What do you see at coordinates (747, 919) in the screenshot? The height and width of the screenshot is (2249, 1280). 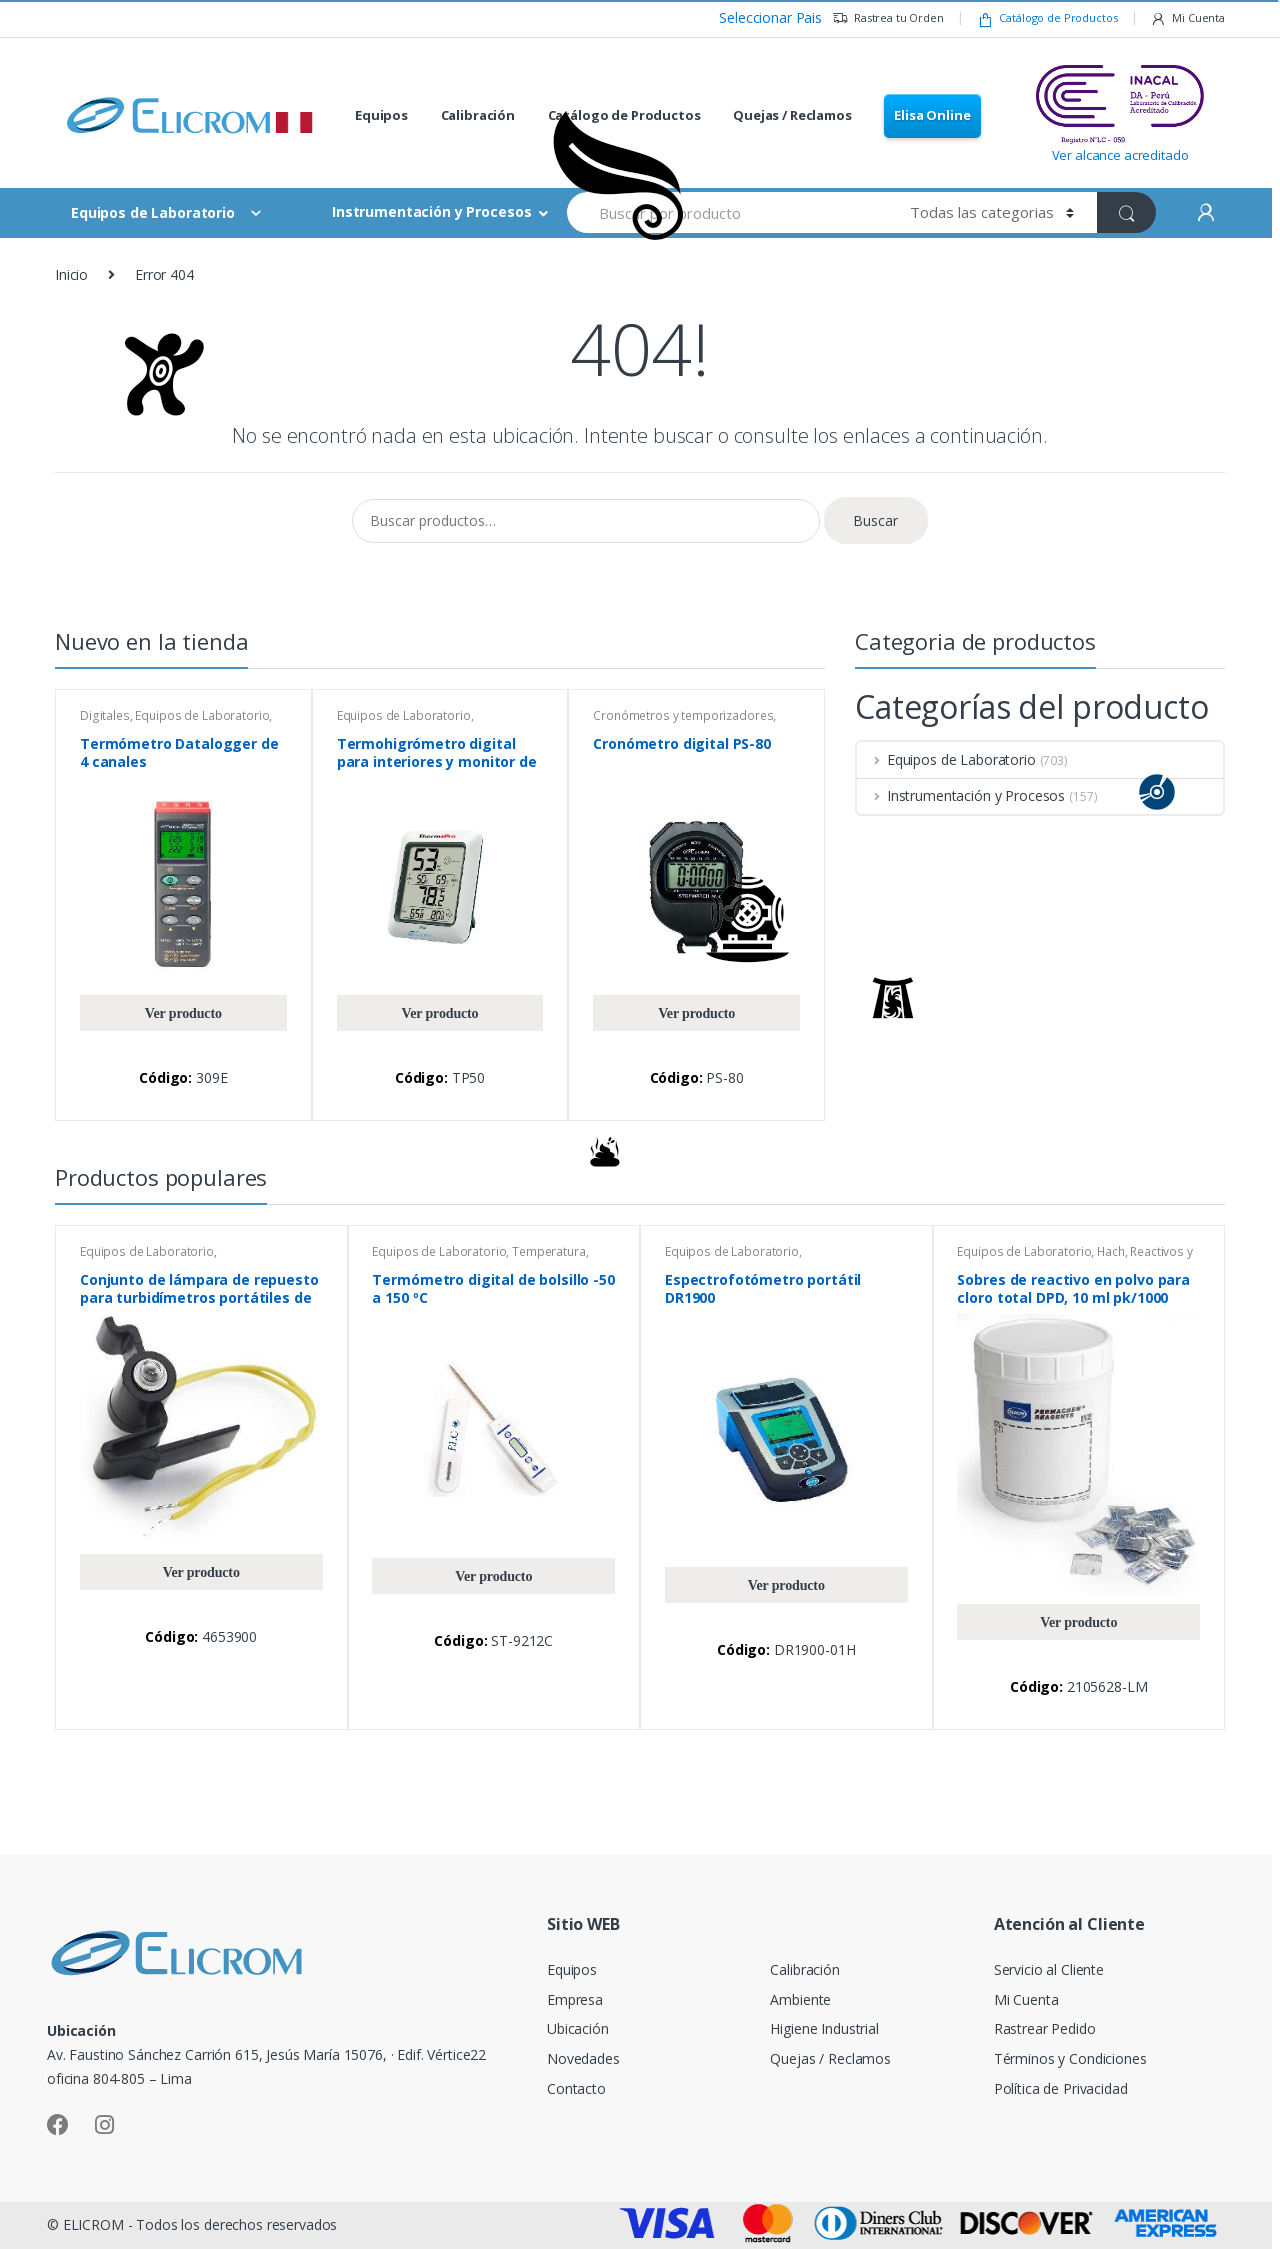 I see `access diving or underwater game mode` at bounding box center [747, 919].